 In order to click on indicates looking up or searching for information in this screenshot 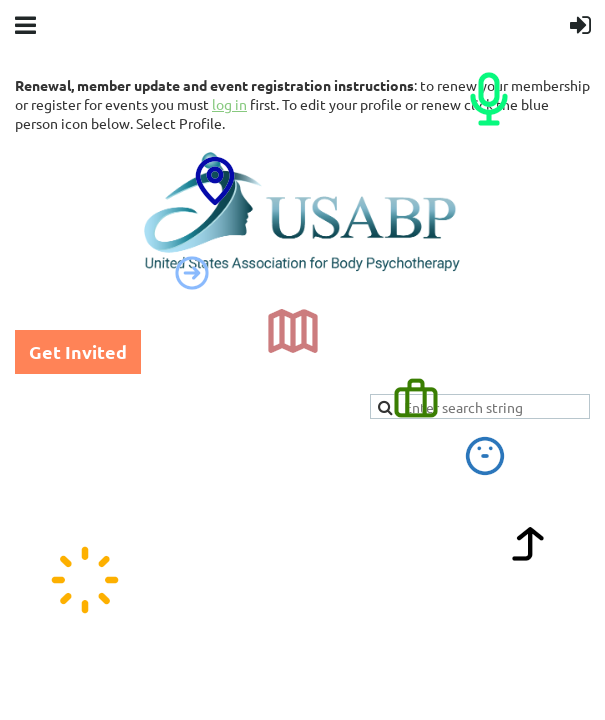, I will do `click(485, 456)`.